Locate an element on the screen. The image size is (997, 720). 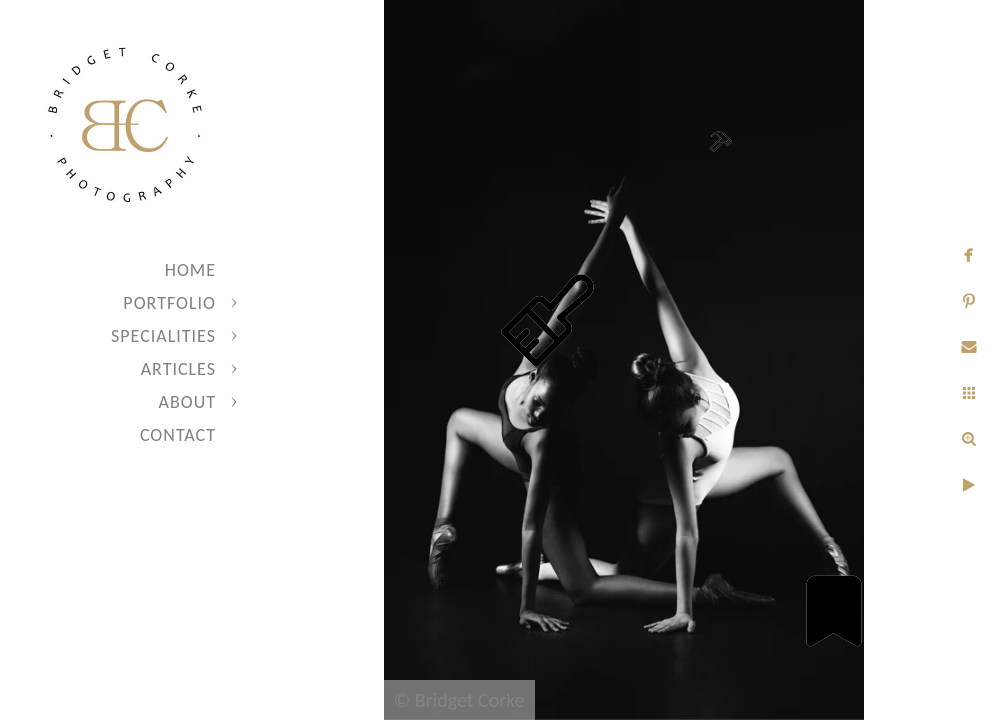
access painting or drawing tools is located at coordinates (549, 319).